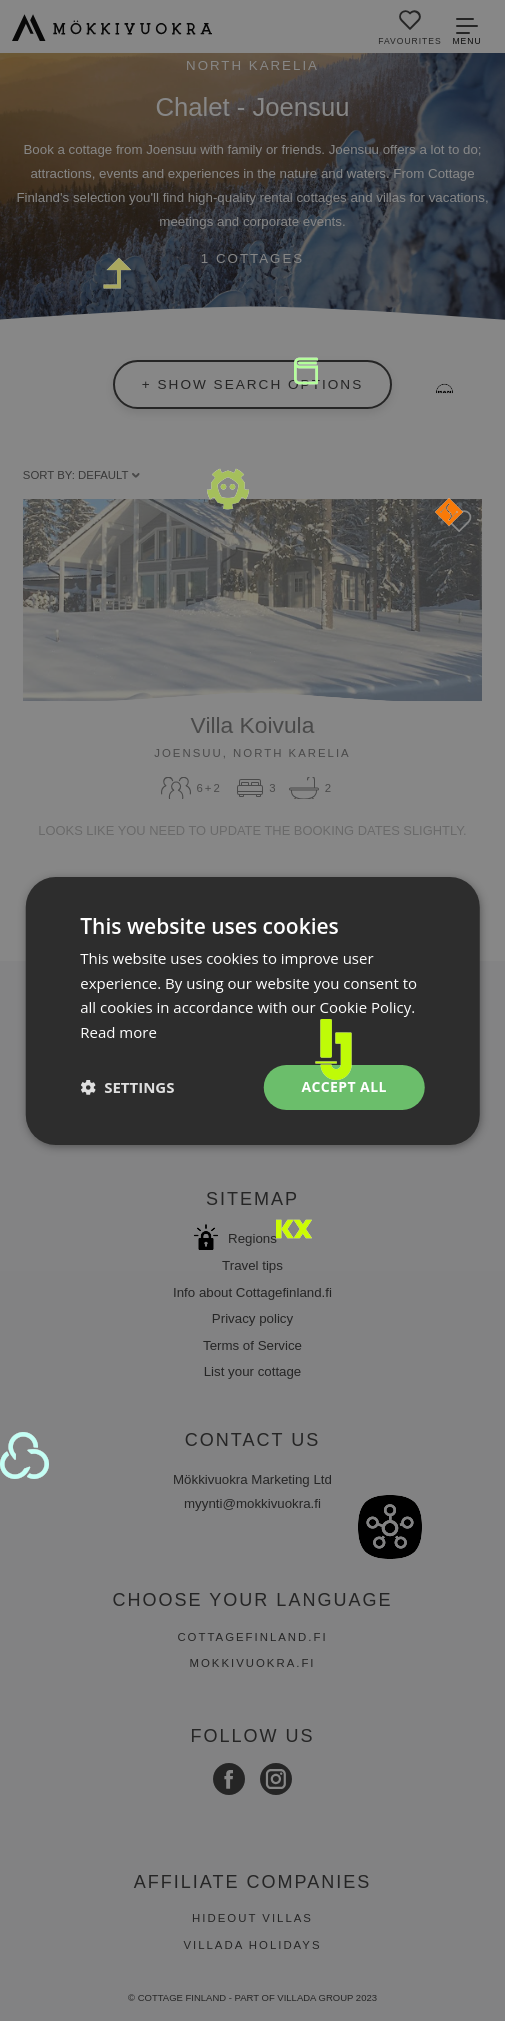 The image size is (505, 2021). Describe the element at coordinates (294, 1229) in the screenshot. I see `kx systems company logo` at that location.